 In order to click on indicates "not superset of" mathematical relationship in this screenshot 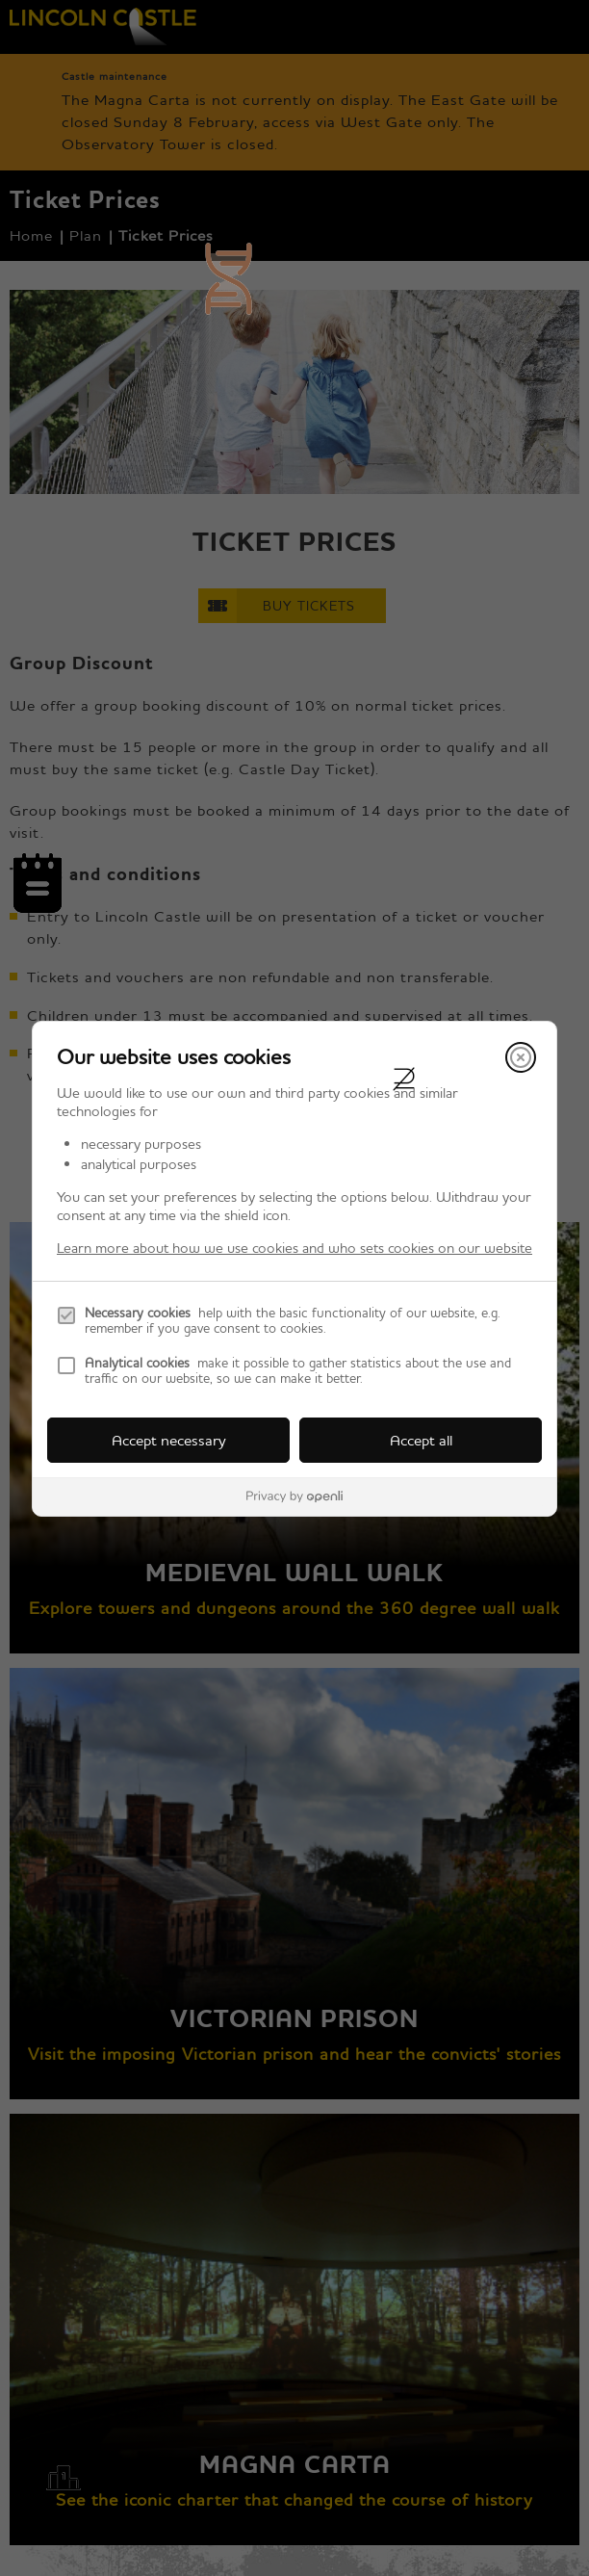, I will do `click(403, 1079)`.